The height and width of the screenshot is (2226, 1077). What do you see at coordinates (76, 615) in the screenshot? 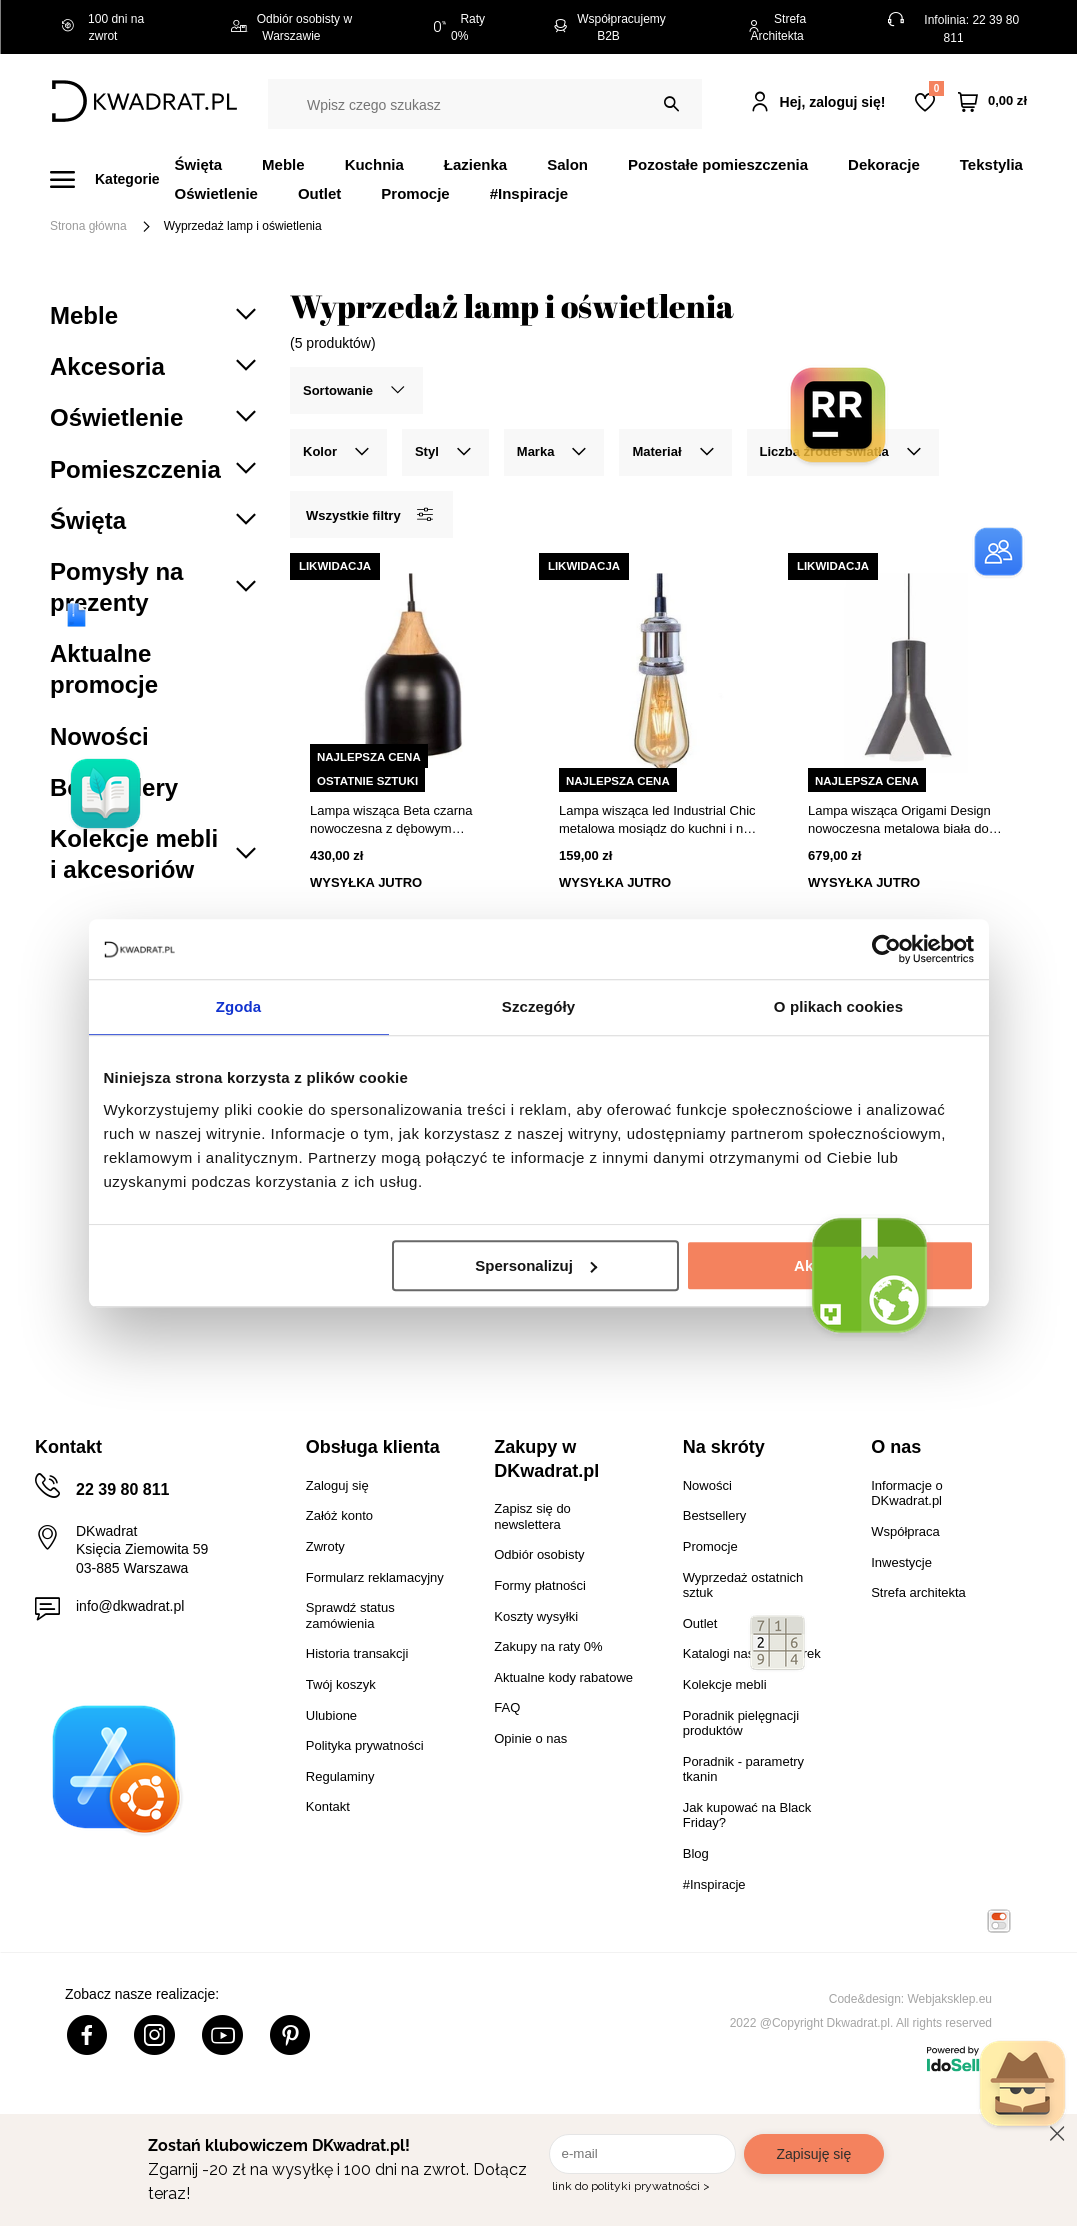
I see `a compressed or archived software file` at bounding box center [76, 615].